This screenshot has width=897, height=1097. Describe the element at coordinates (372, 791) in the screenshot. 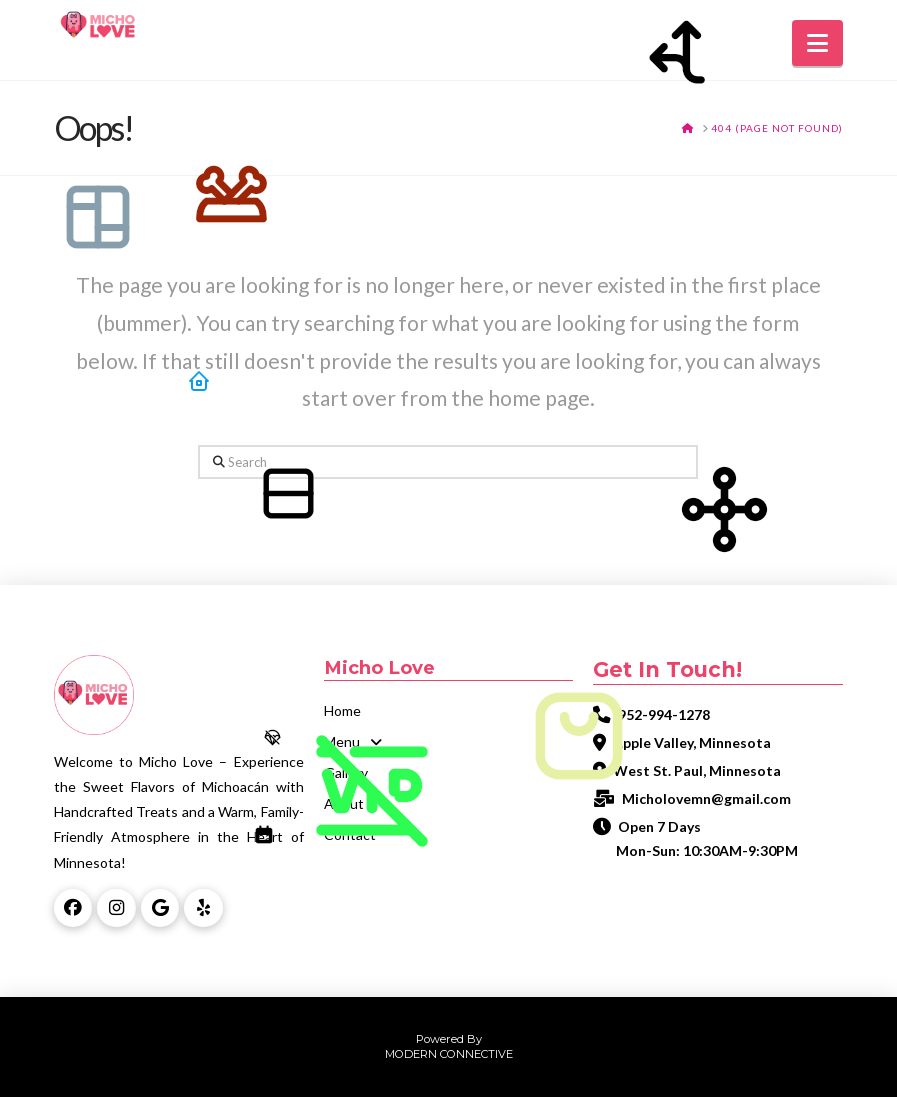

I see `vip status is currently inactive or disabled` at that location.